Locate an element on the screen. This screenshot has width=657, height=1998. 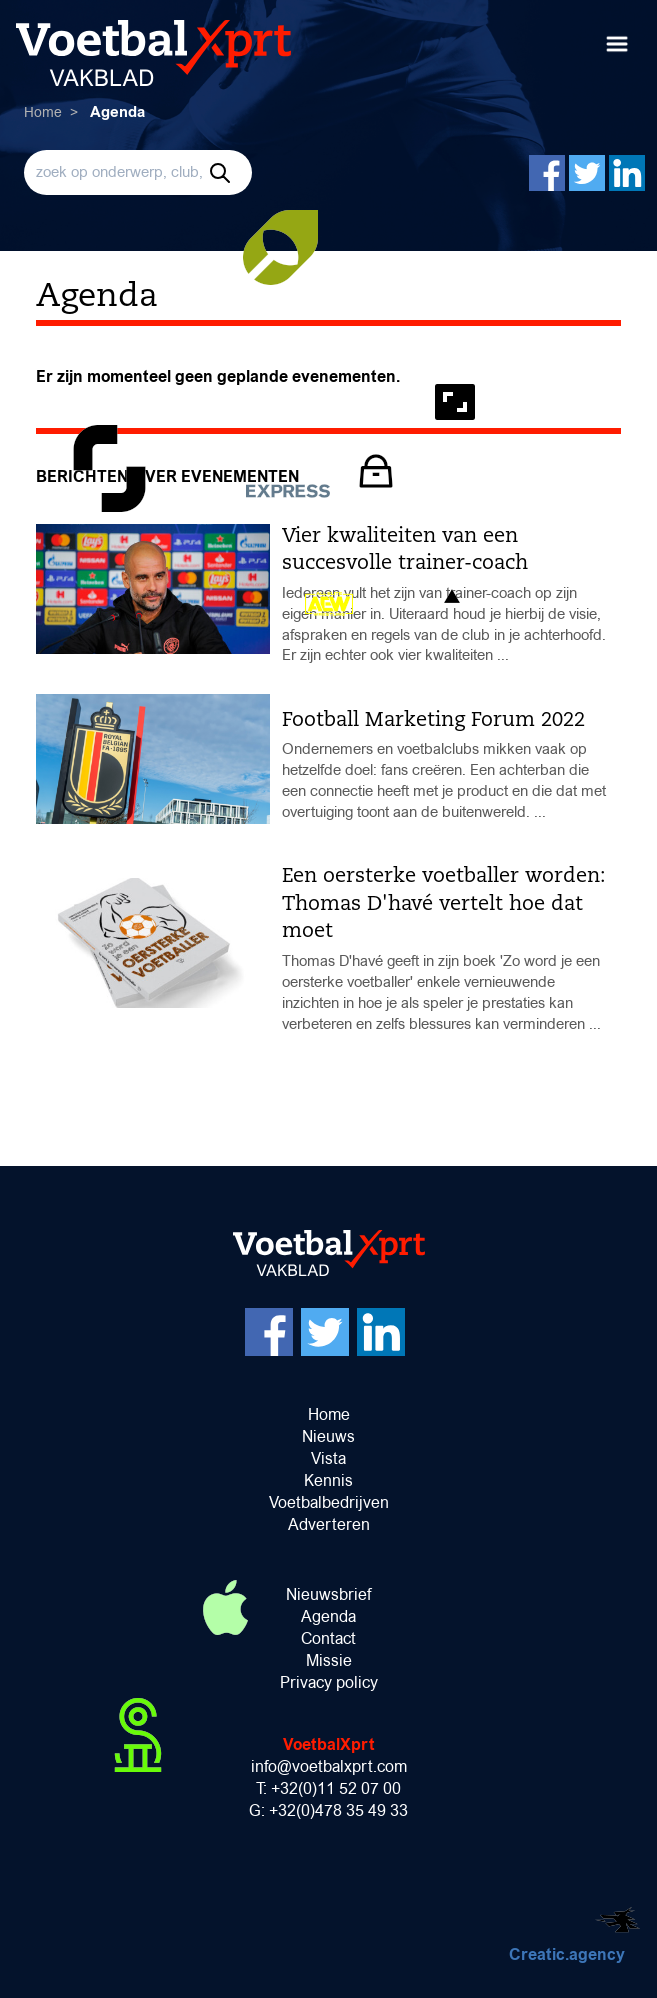
visit the All Elite Wrestling website is located at coordinates (329, 604).